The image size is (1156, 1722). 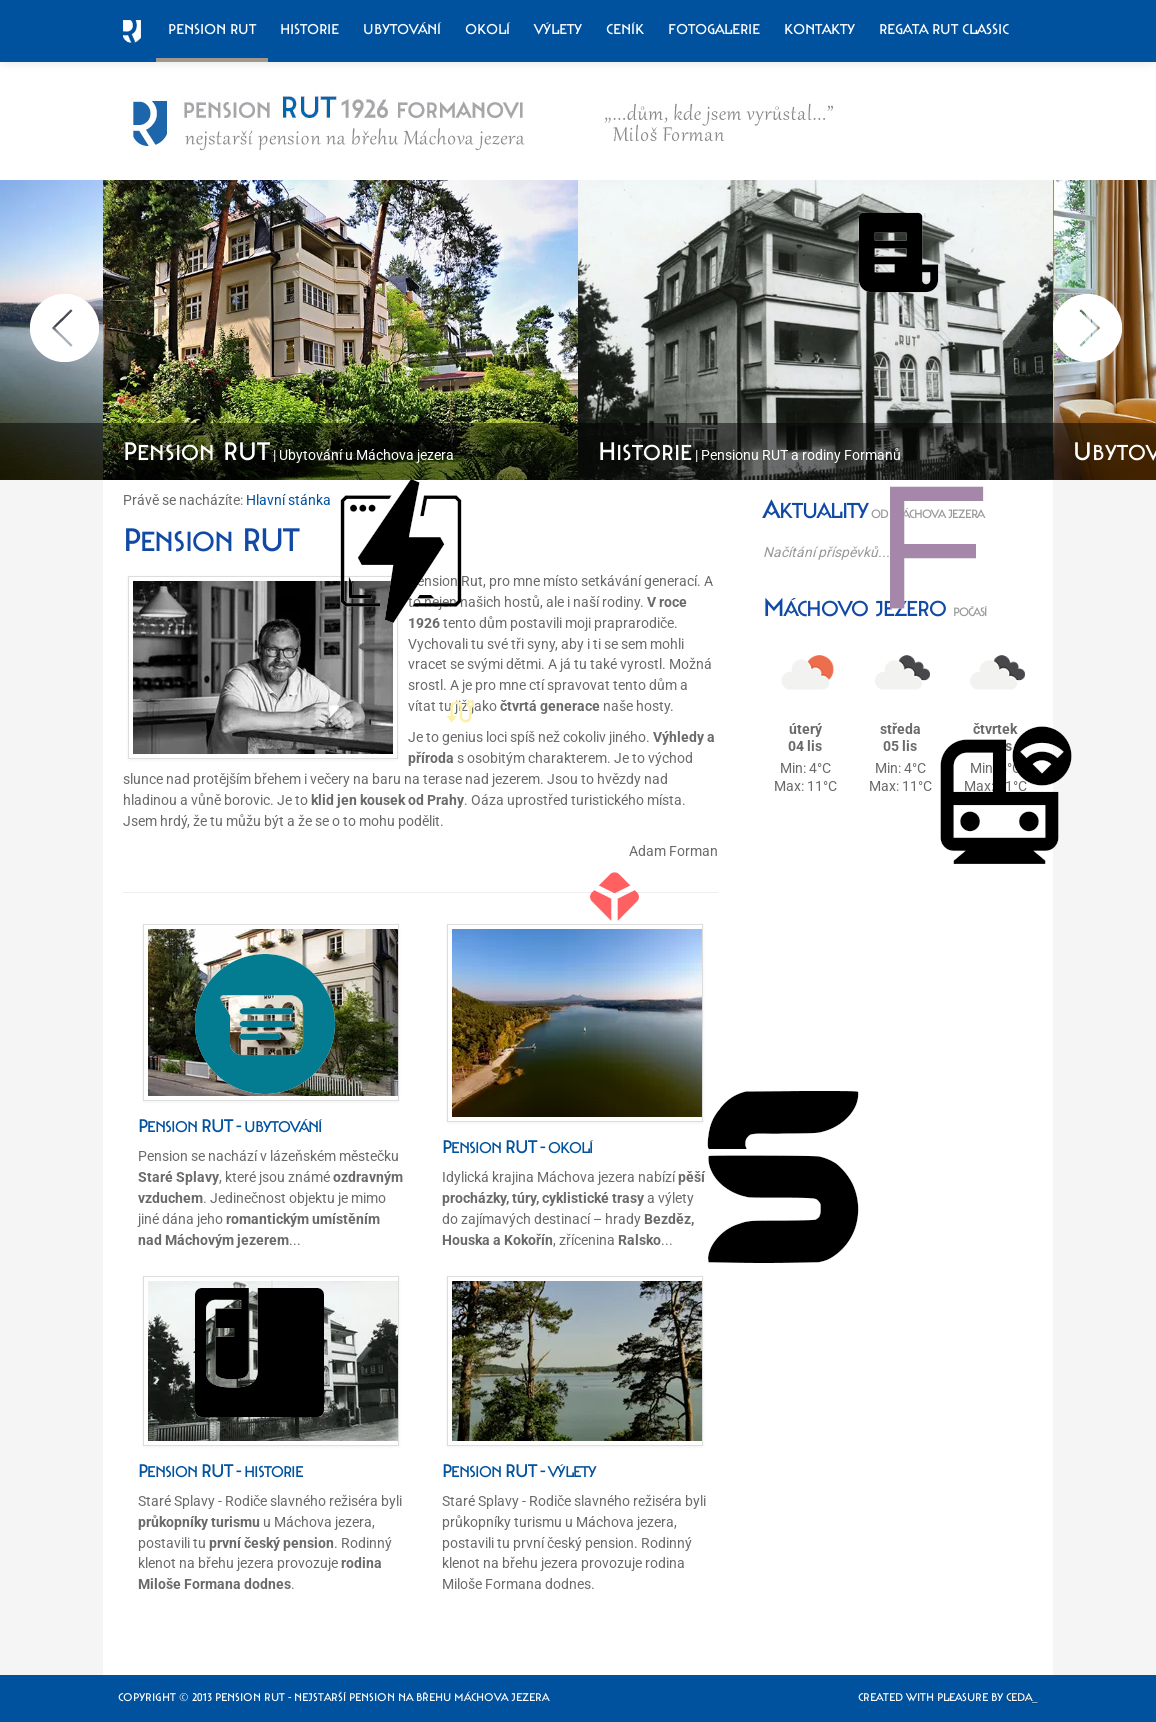 What do you see at coordinates (259, 1352) in the screenshot?
I see `open the Fyle expense management app` at bounding box center [259, 1352].